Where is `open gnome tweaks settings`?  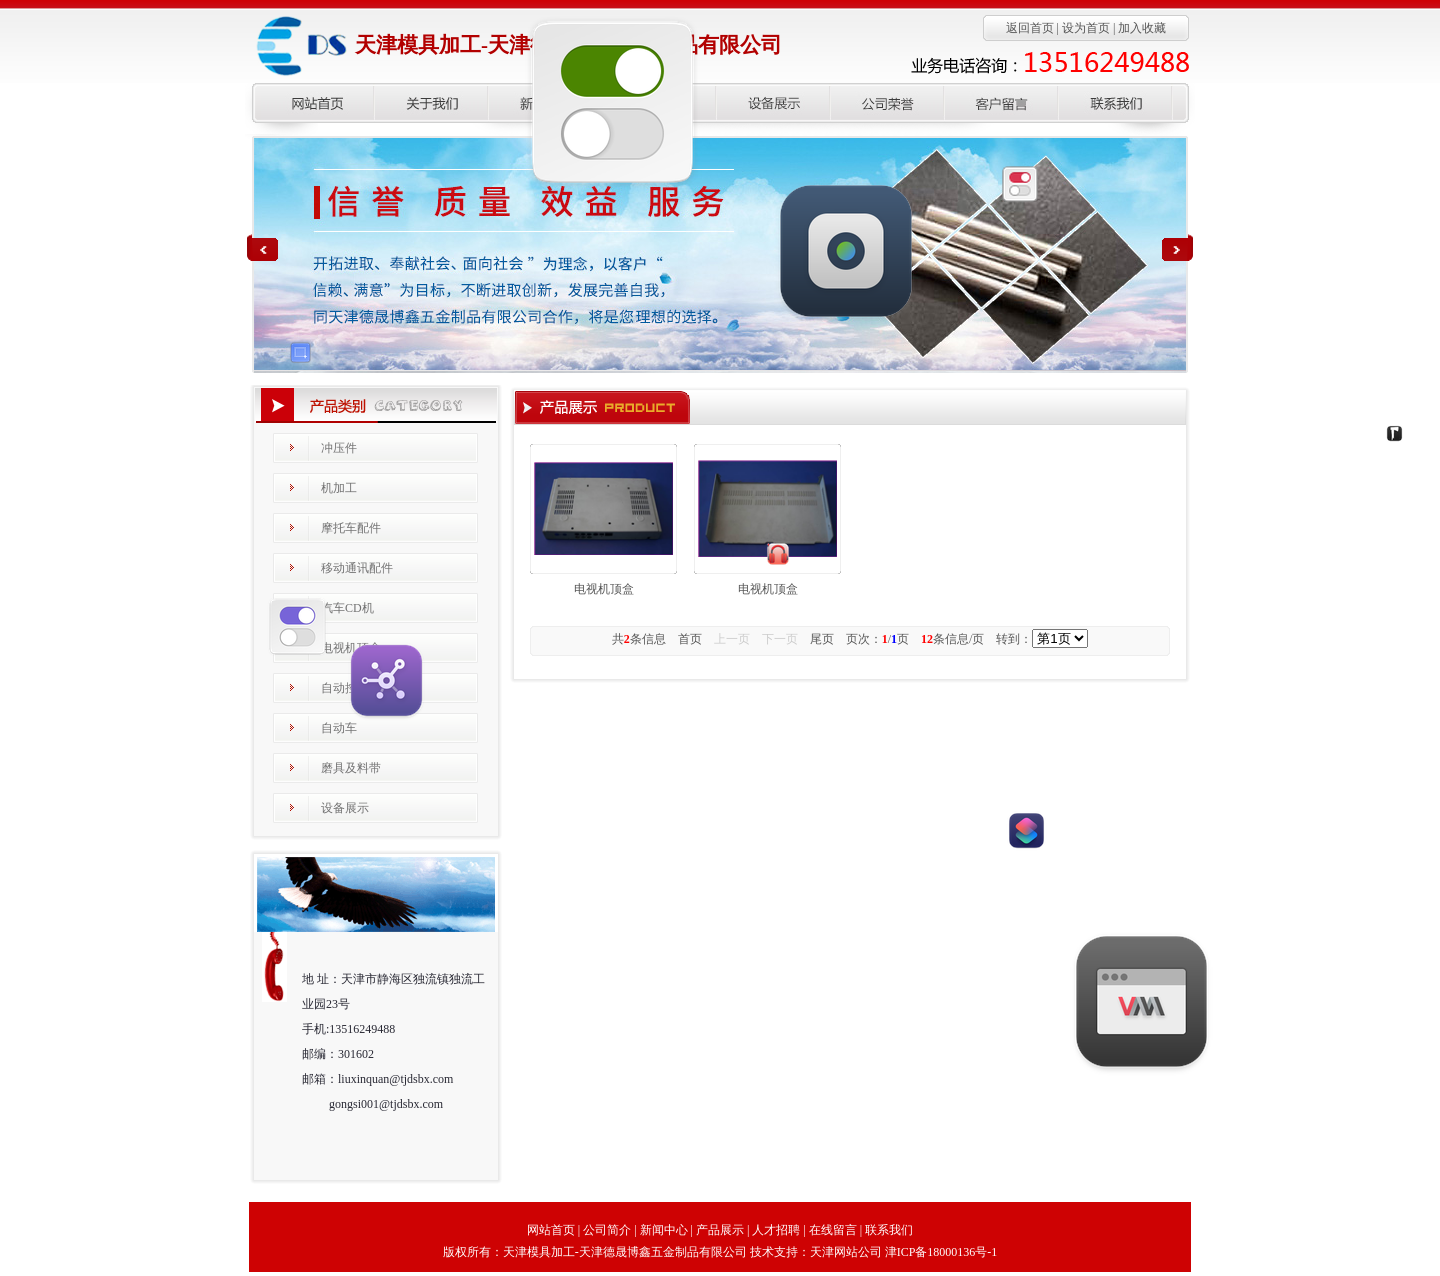
open gnome tweaks settings is located at coordinates (1020, 184).